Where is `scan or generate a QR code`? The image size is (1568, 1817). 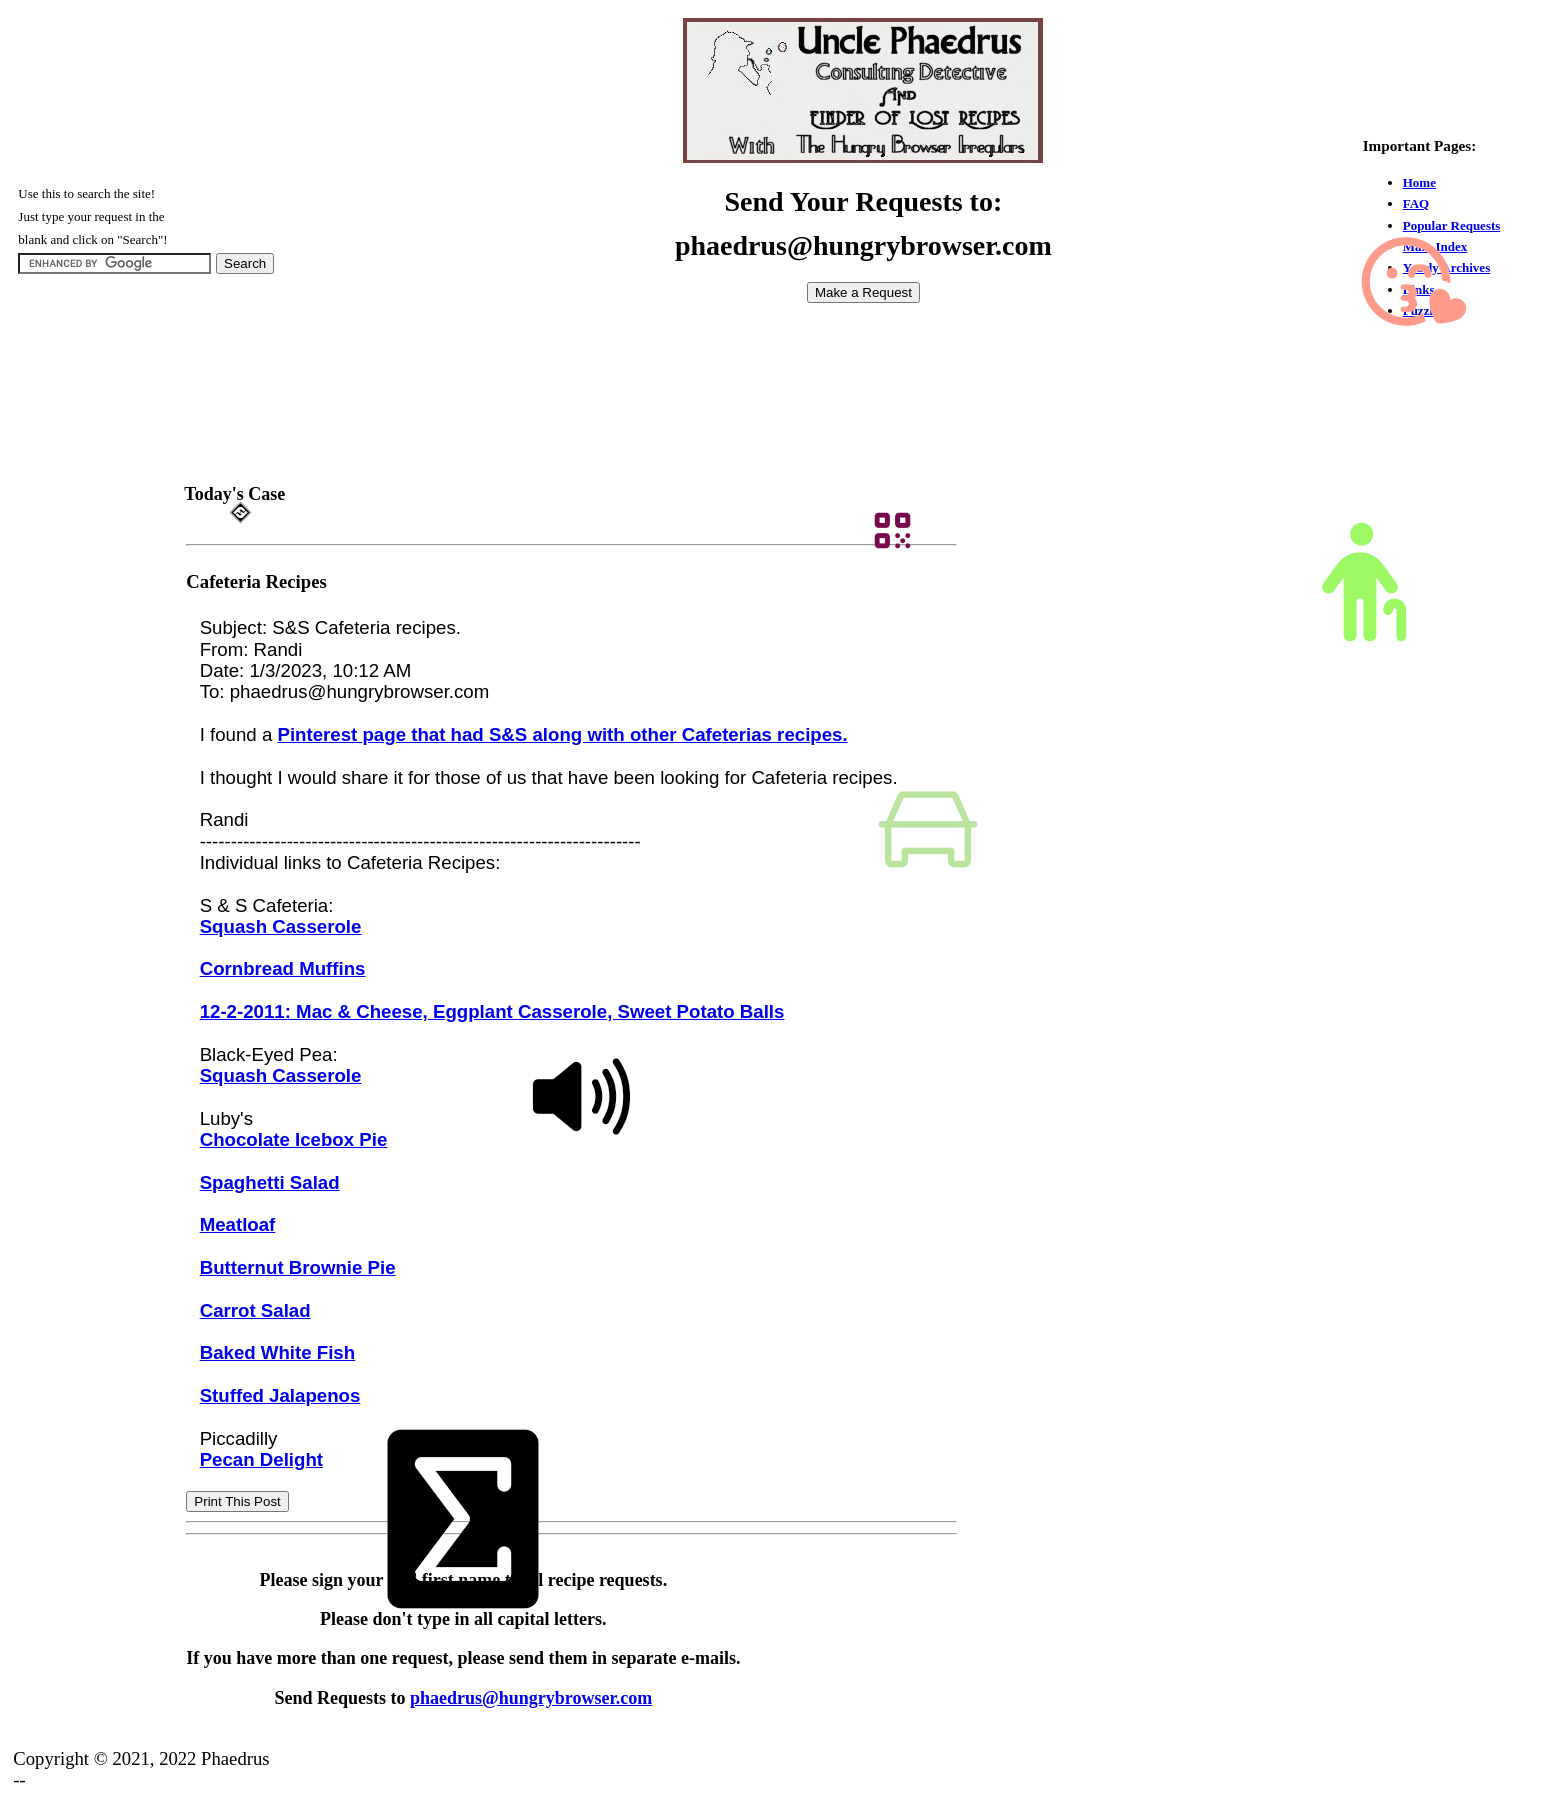 scan or generate a QR code is located at coordinates (892, 530).